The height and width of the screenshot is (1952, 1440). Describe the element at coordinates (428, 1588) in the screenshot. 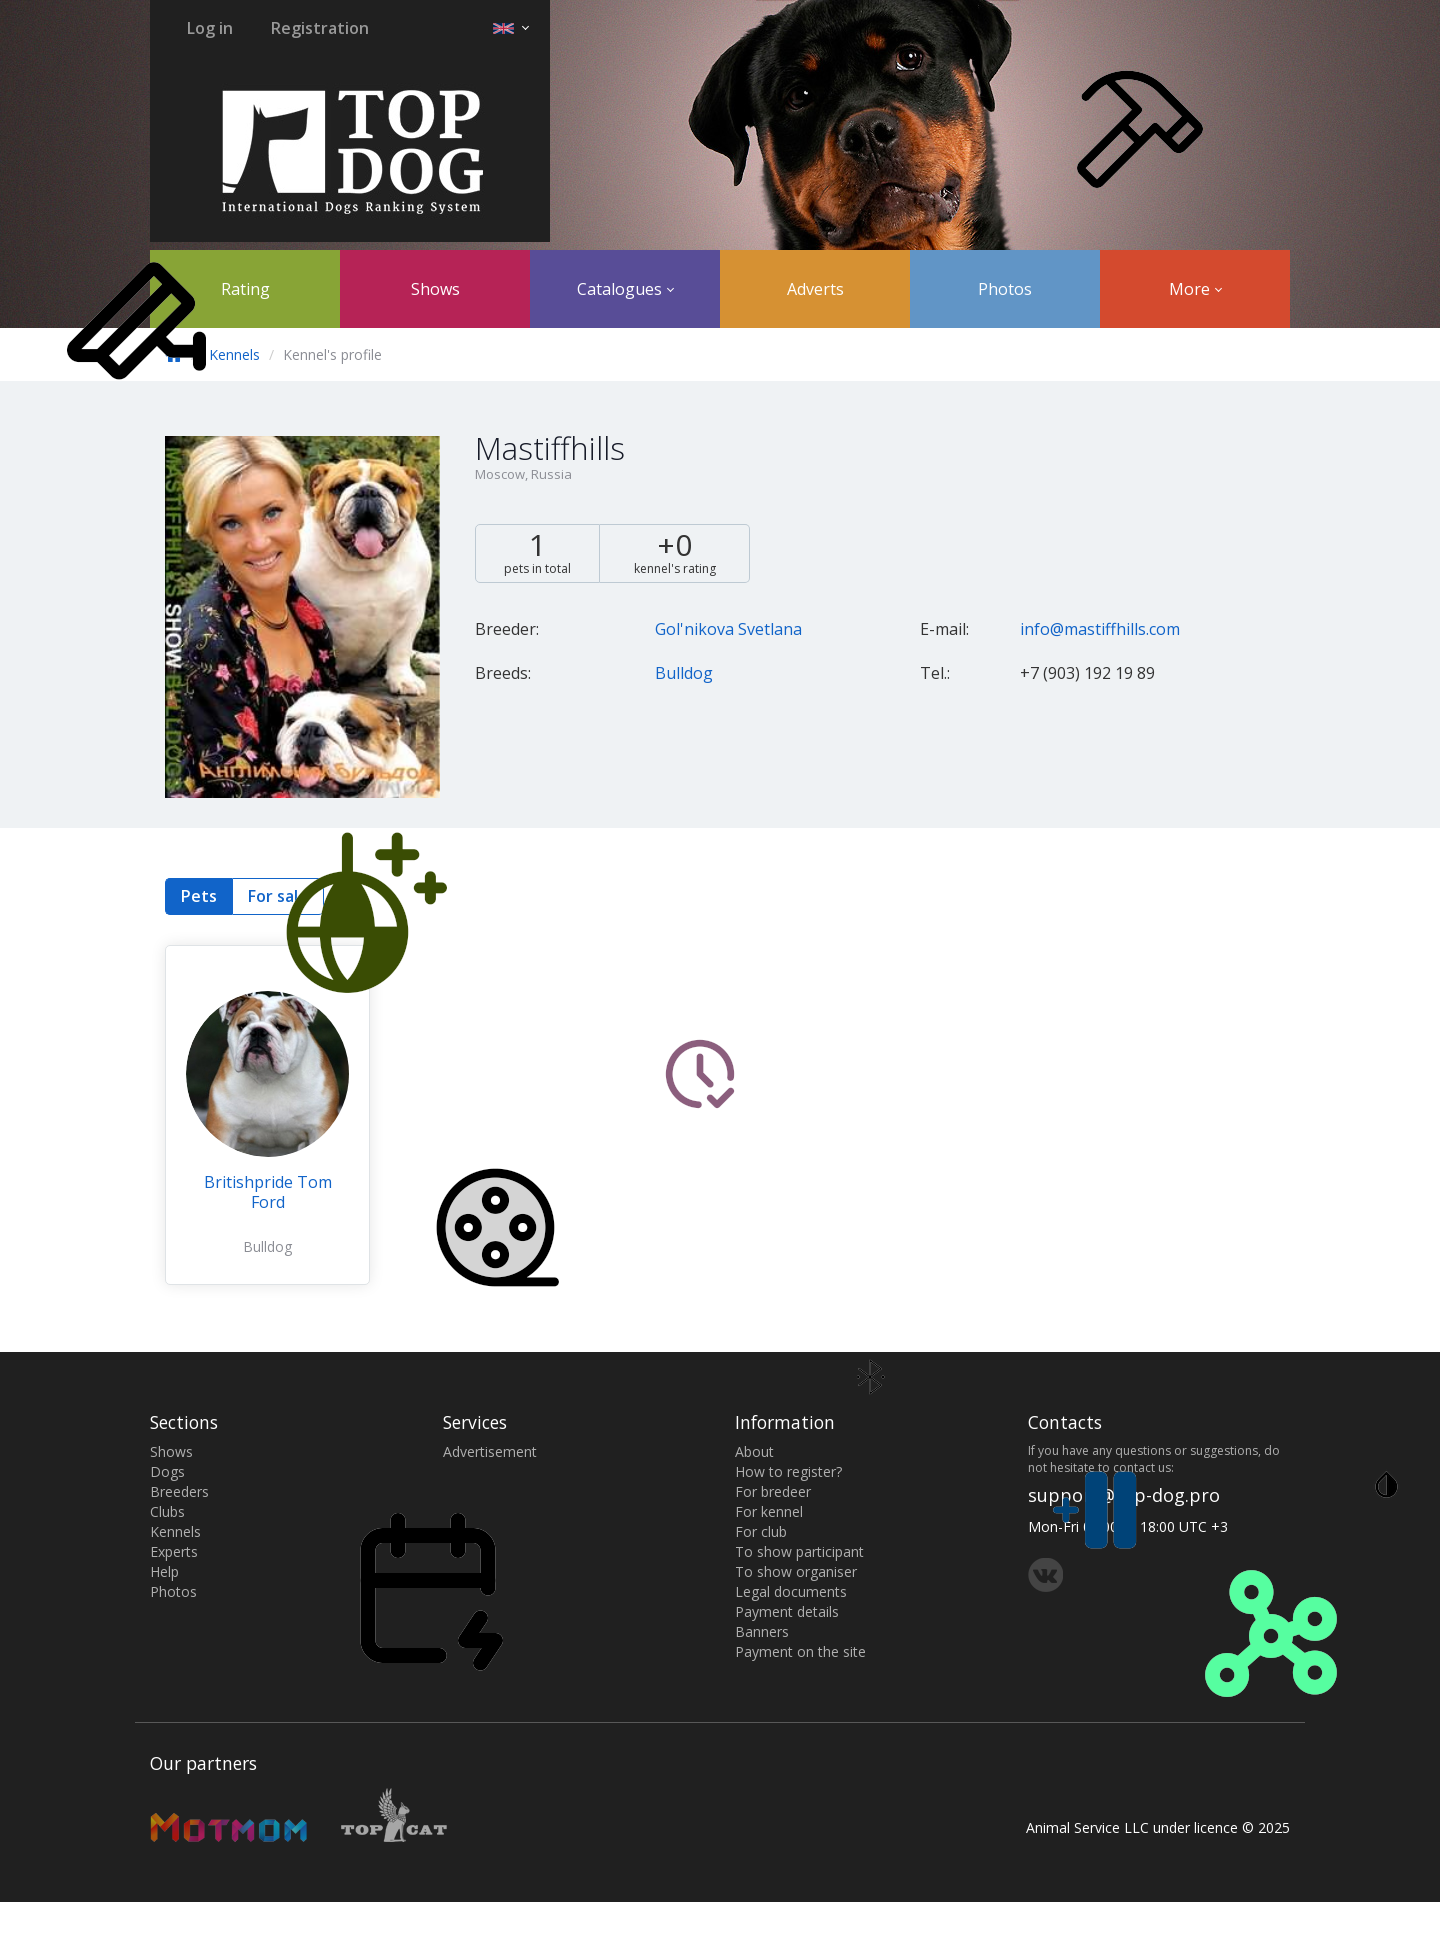

I see `quick-add an event to your calendar` at that location.